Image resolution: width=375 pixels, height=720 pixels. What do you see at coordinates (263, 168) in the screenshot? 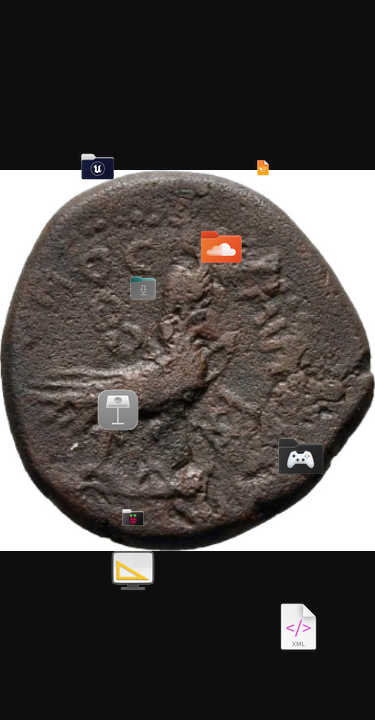
I see `an opendocument presentation template file` at bounding box center [263, 168].